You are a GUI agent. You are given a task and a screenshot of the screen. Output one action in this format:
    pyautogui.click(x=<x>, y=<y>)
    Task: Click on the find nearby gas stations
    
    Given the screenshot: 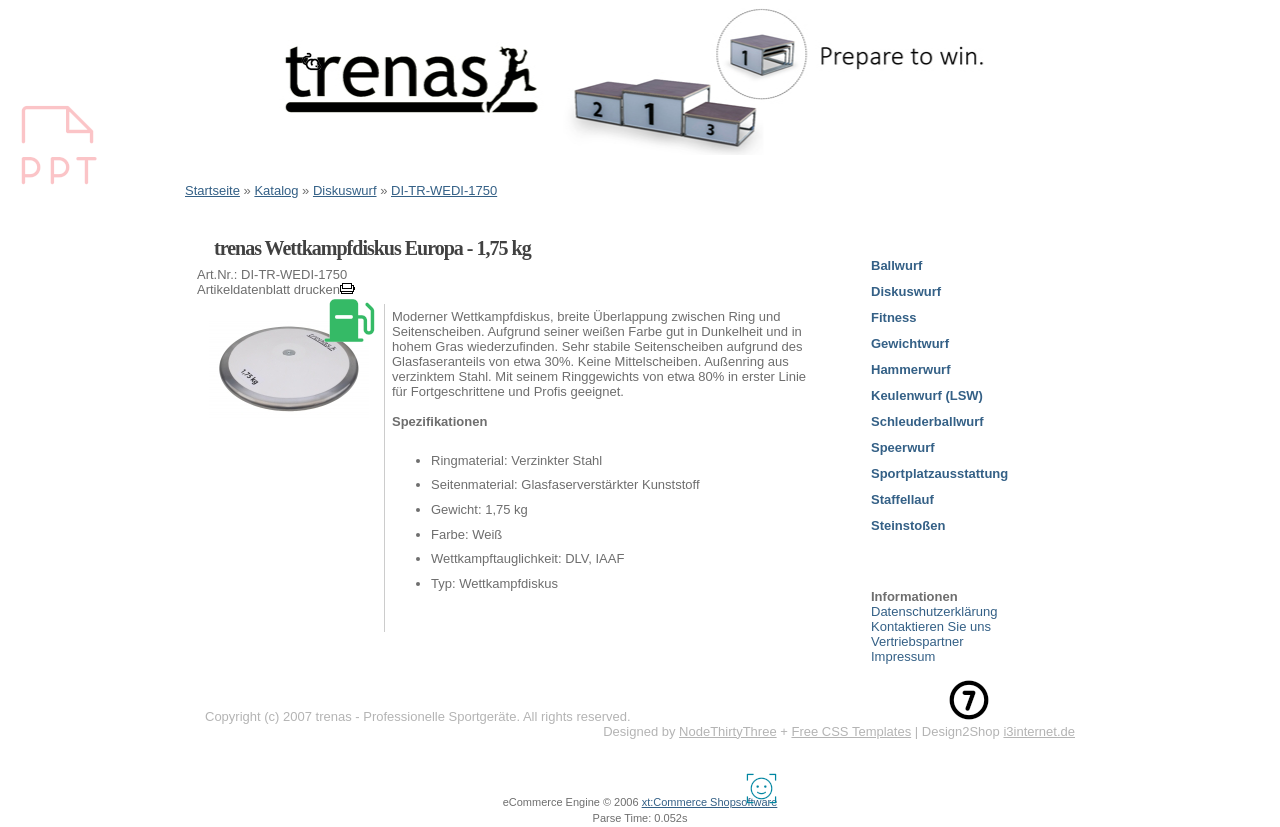 What is the action you would take?
    pyautogui.click(x=347, y=320)
    